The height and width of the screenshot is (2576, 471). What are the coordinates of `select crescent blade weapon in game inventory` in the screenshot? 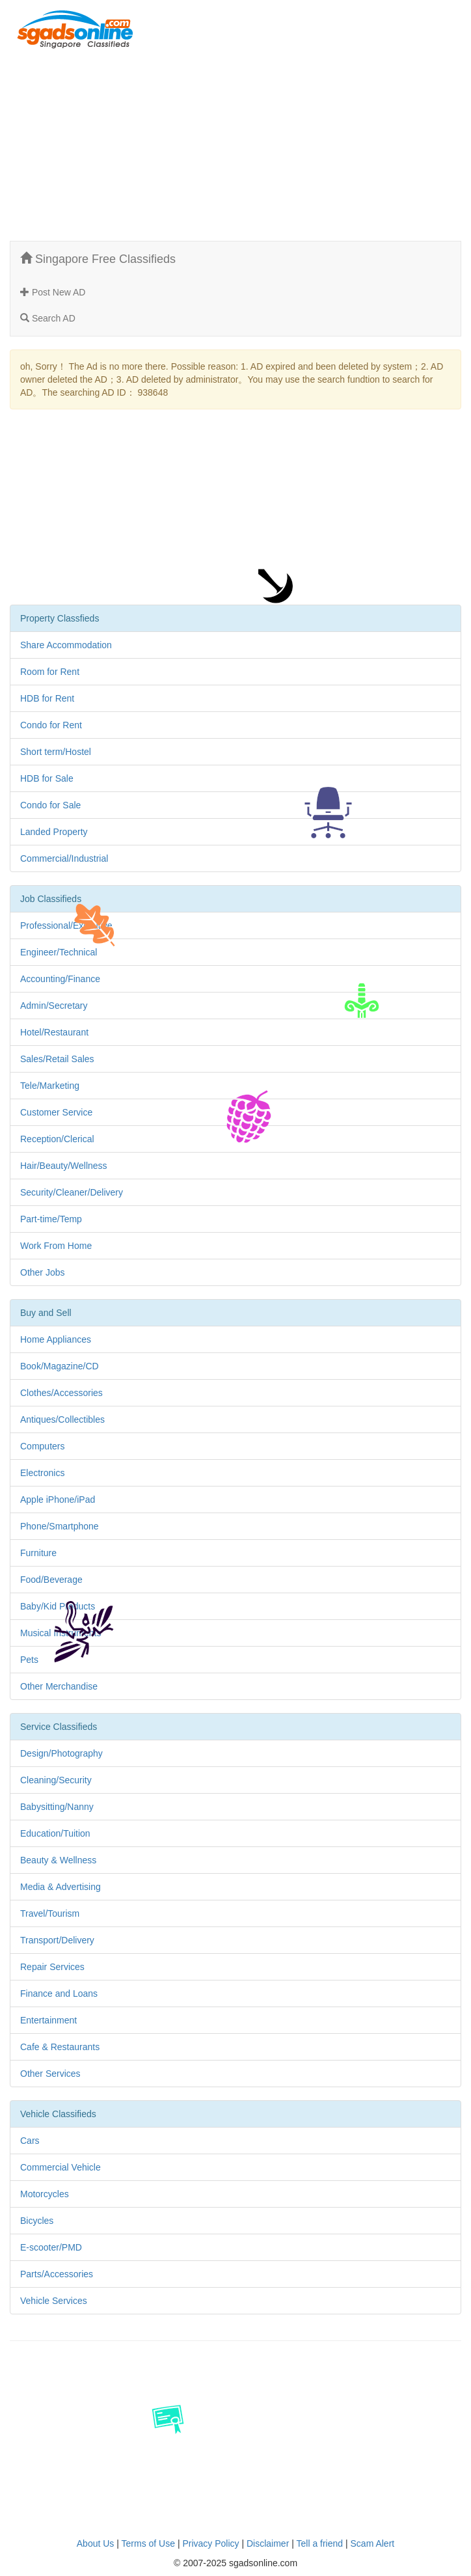 It's located at (275, 586).